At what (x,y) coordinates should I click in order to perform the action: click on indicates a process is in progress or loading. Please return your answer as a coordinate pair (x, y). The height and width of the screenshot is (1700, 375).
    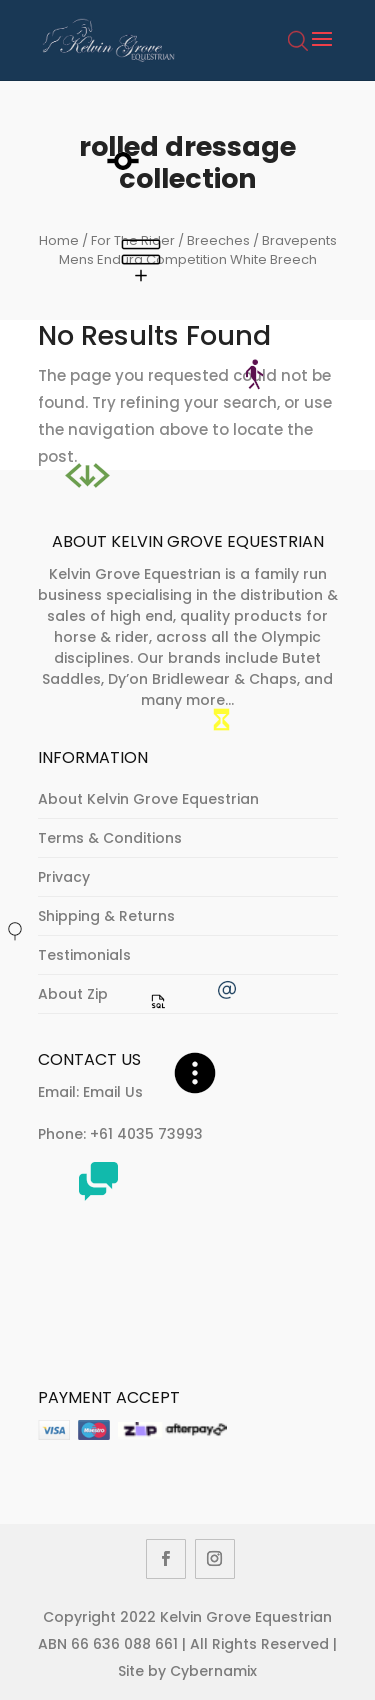
    Looking at the image, I should click on (221, 719).